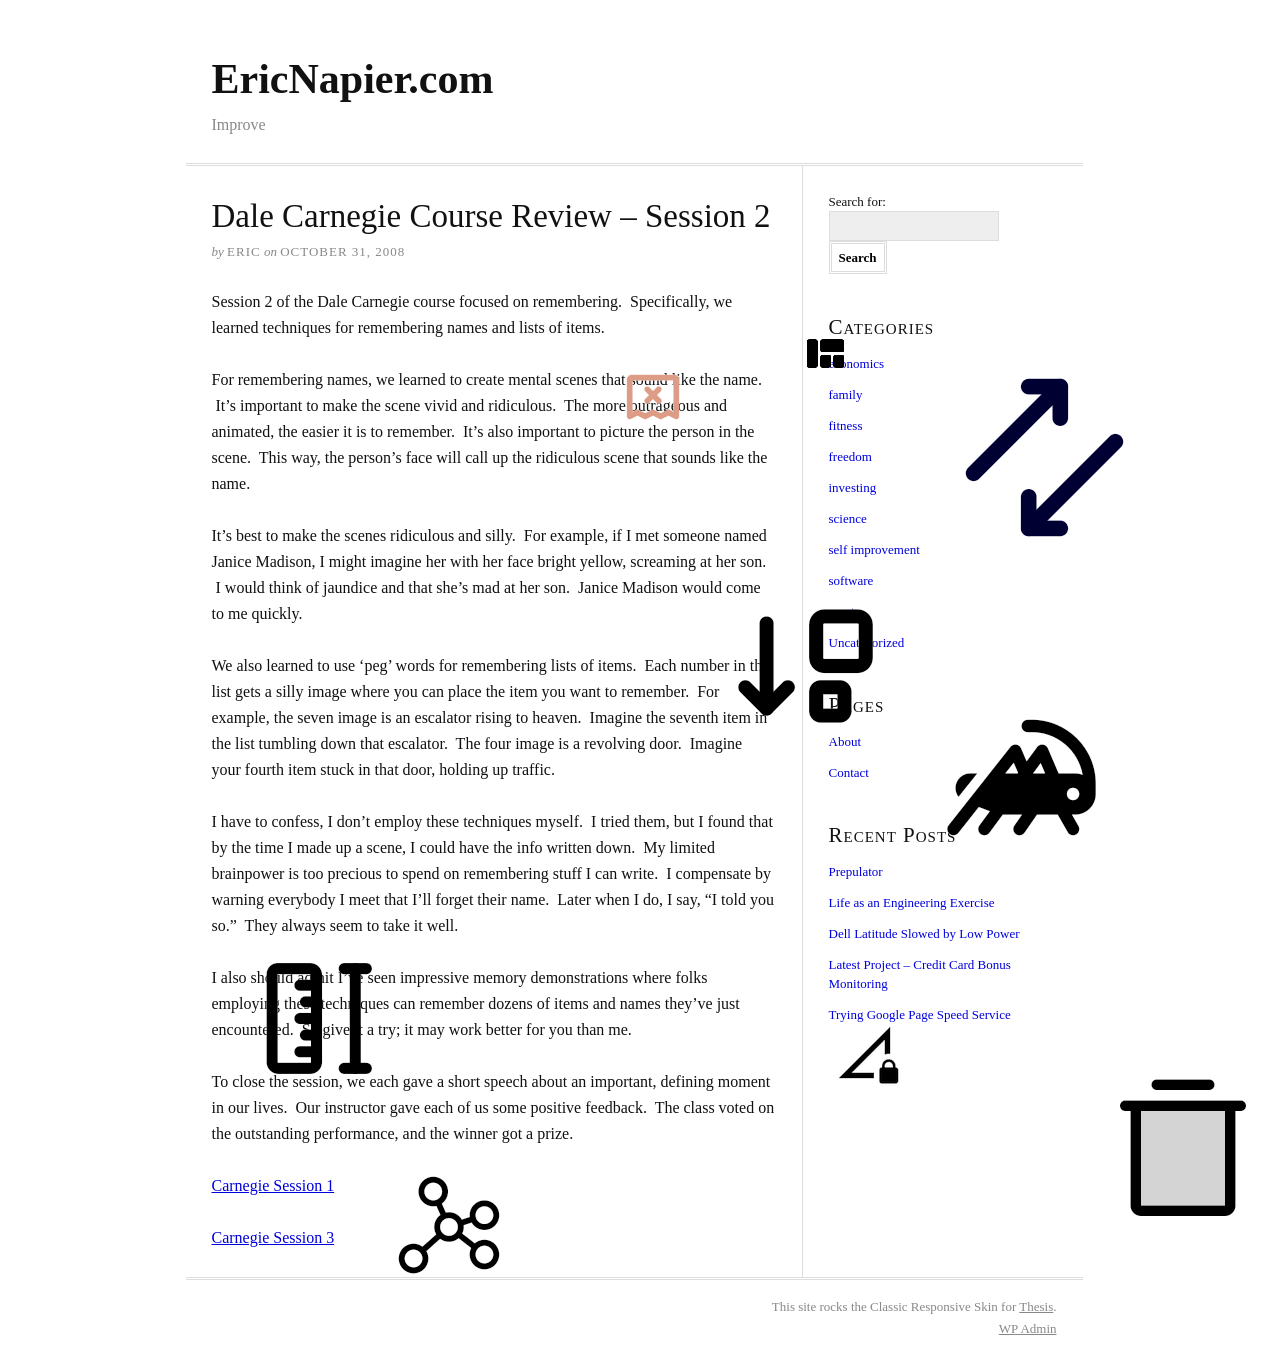  What do you see at coordinates (824, 354) in the screenshot?
I see `switch to quilt or mosaic view layout` at bounding box center [824, 354].